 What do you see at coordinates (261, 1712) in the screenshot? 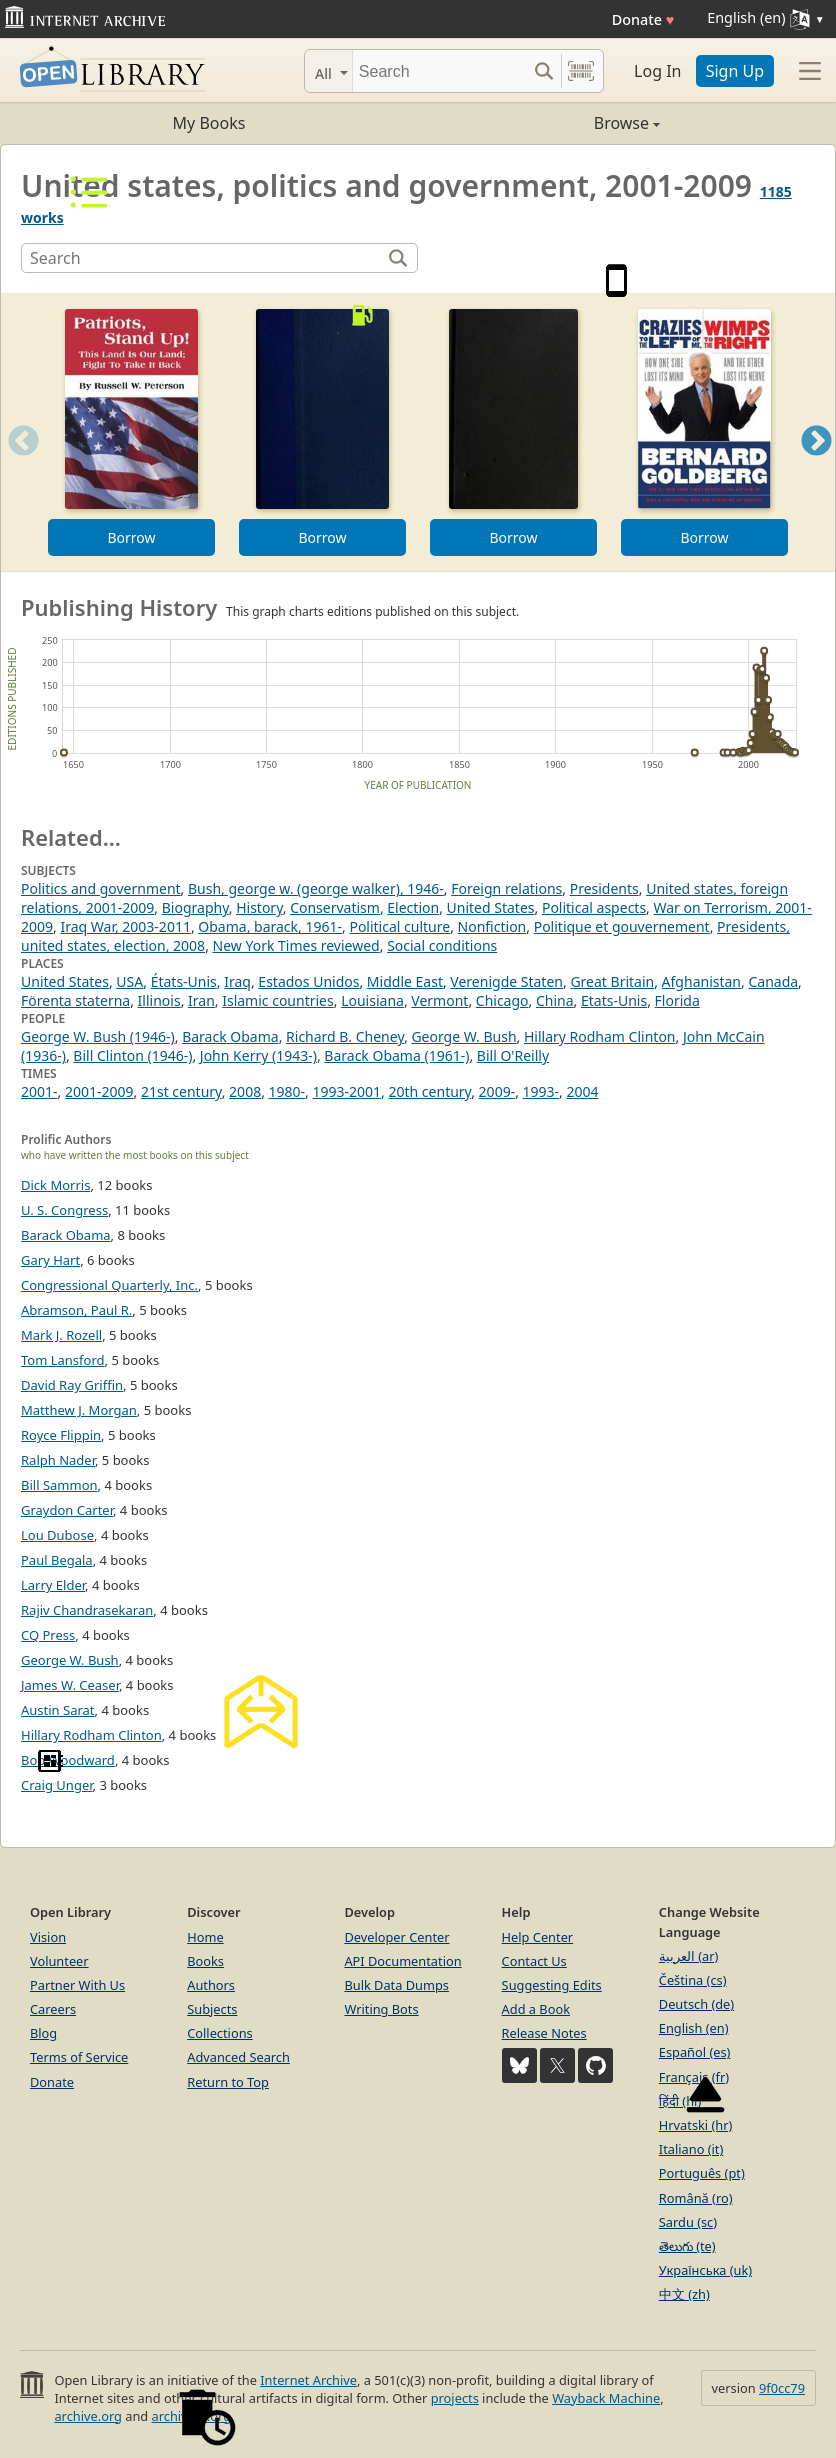
I see `mirror or flip content horizontally` at bounding box center [261, 1712].